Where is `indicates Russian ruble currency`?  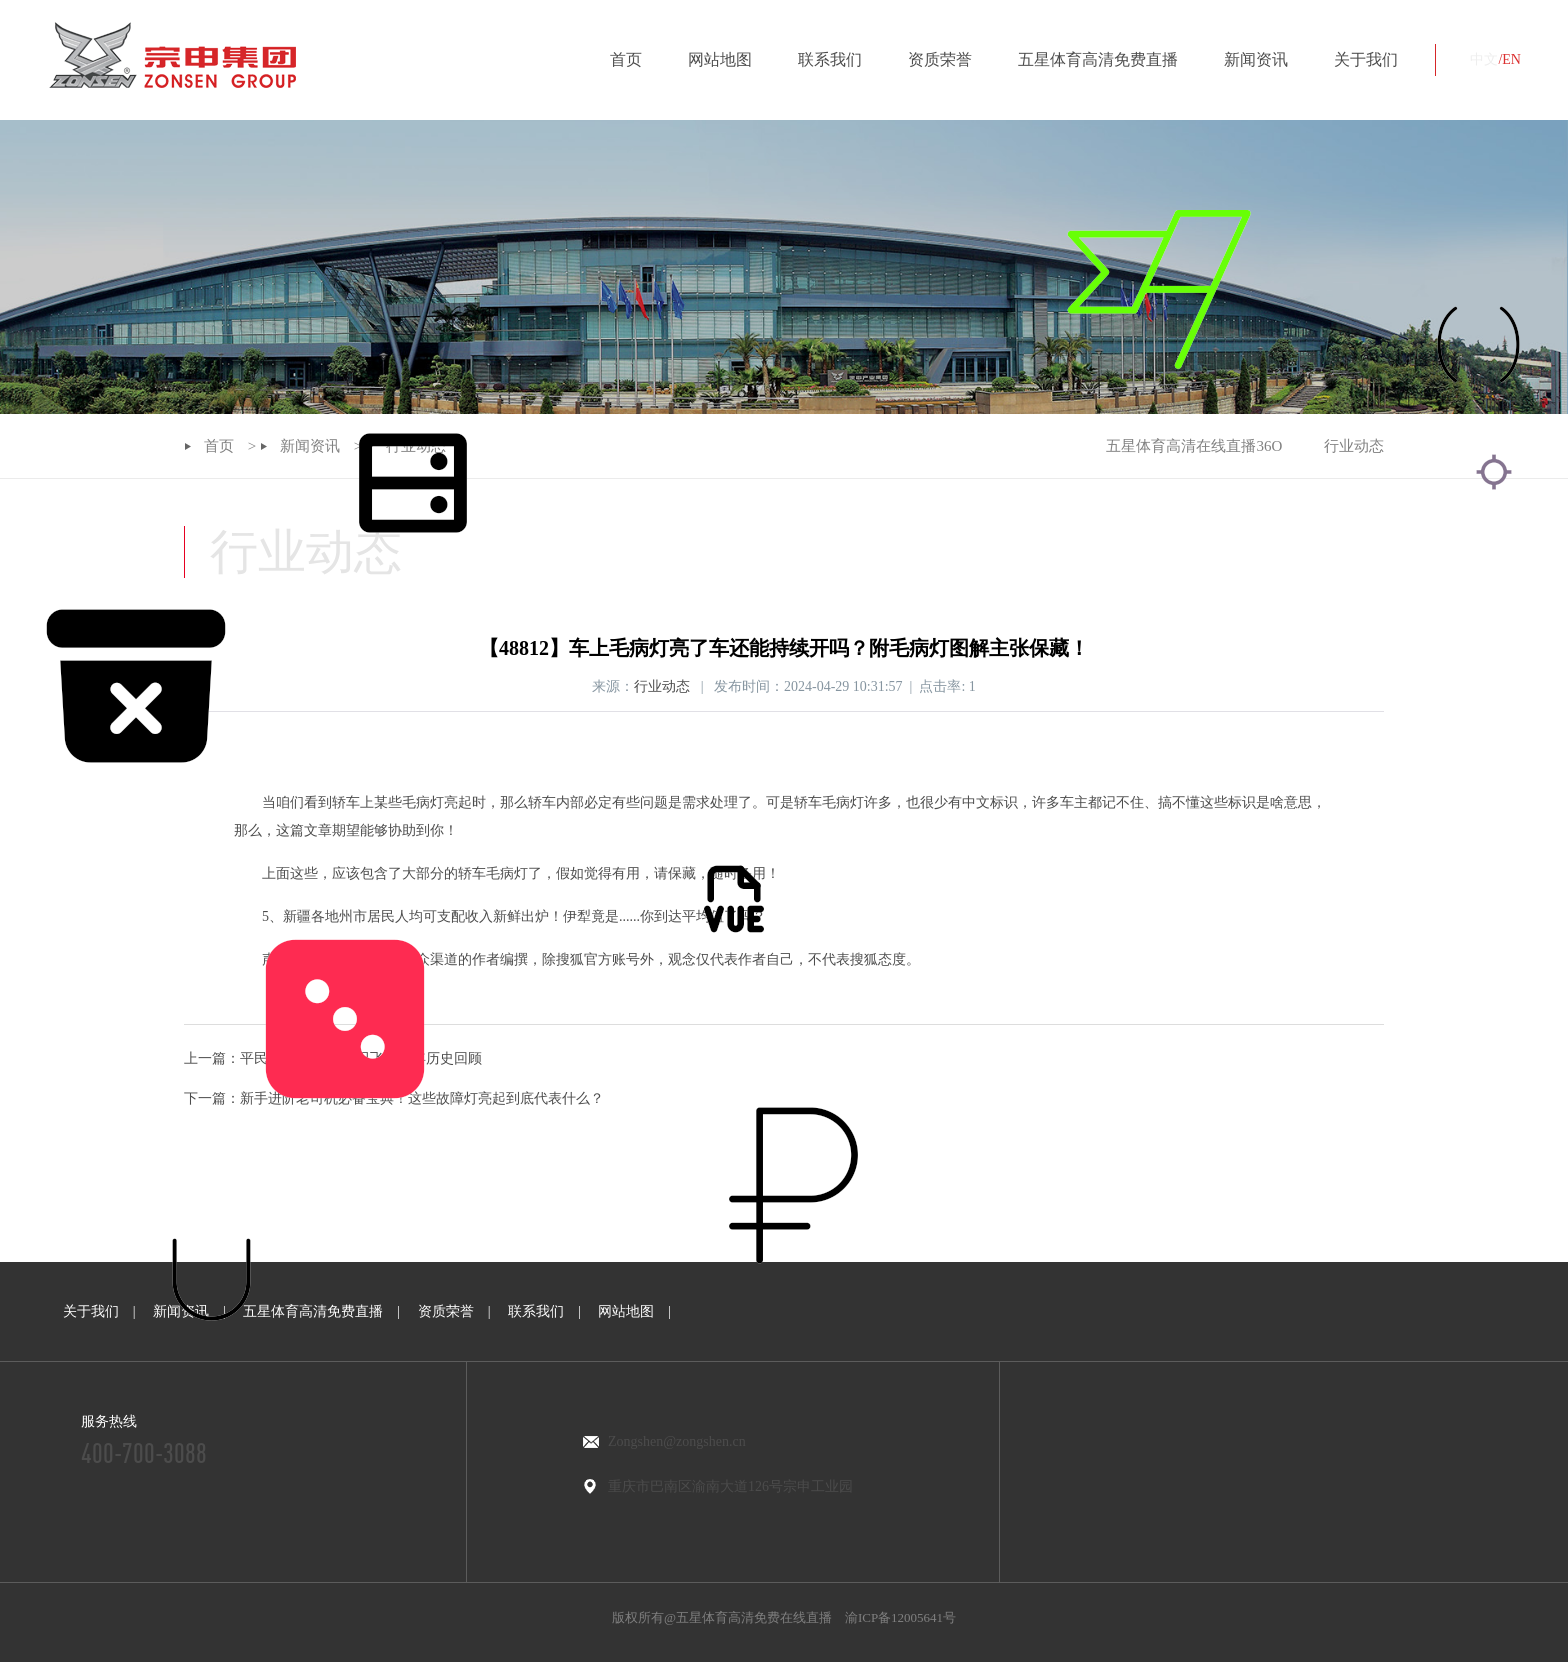
indicates Russian ruble currency is located at coordinates (793, 1185).